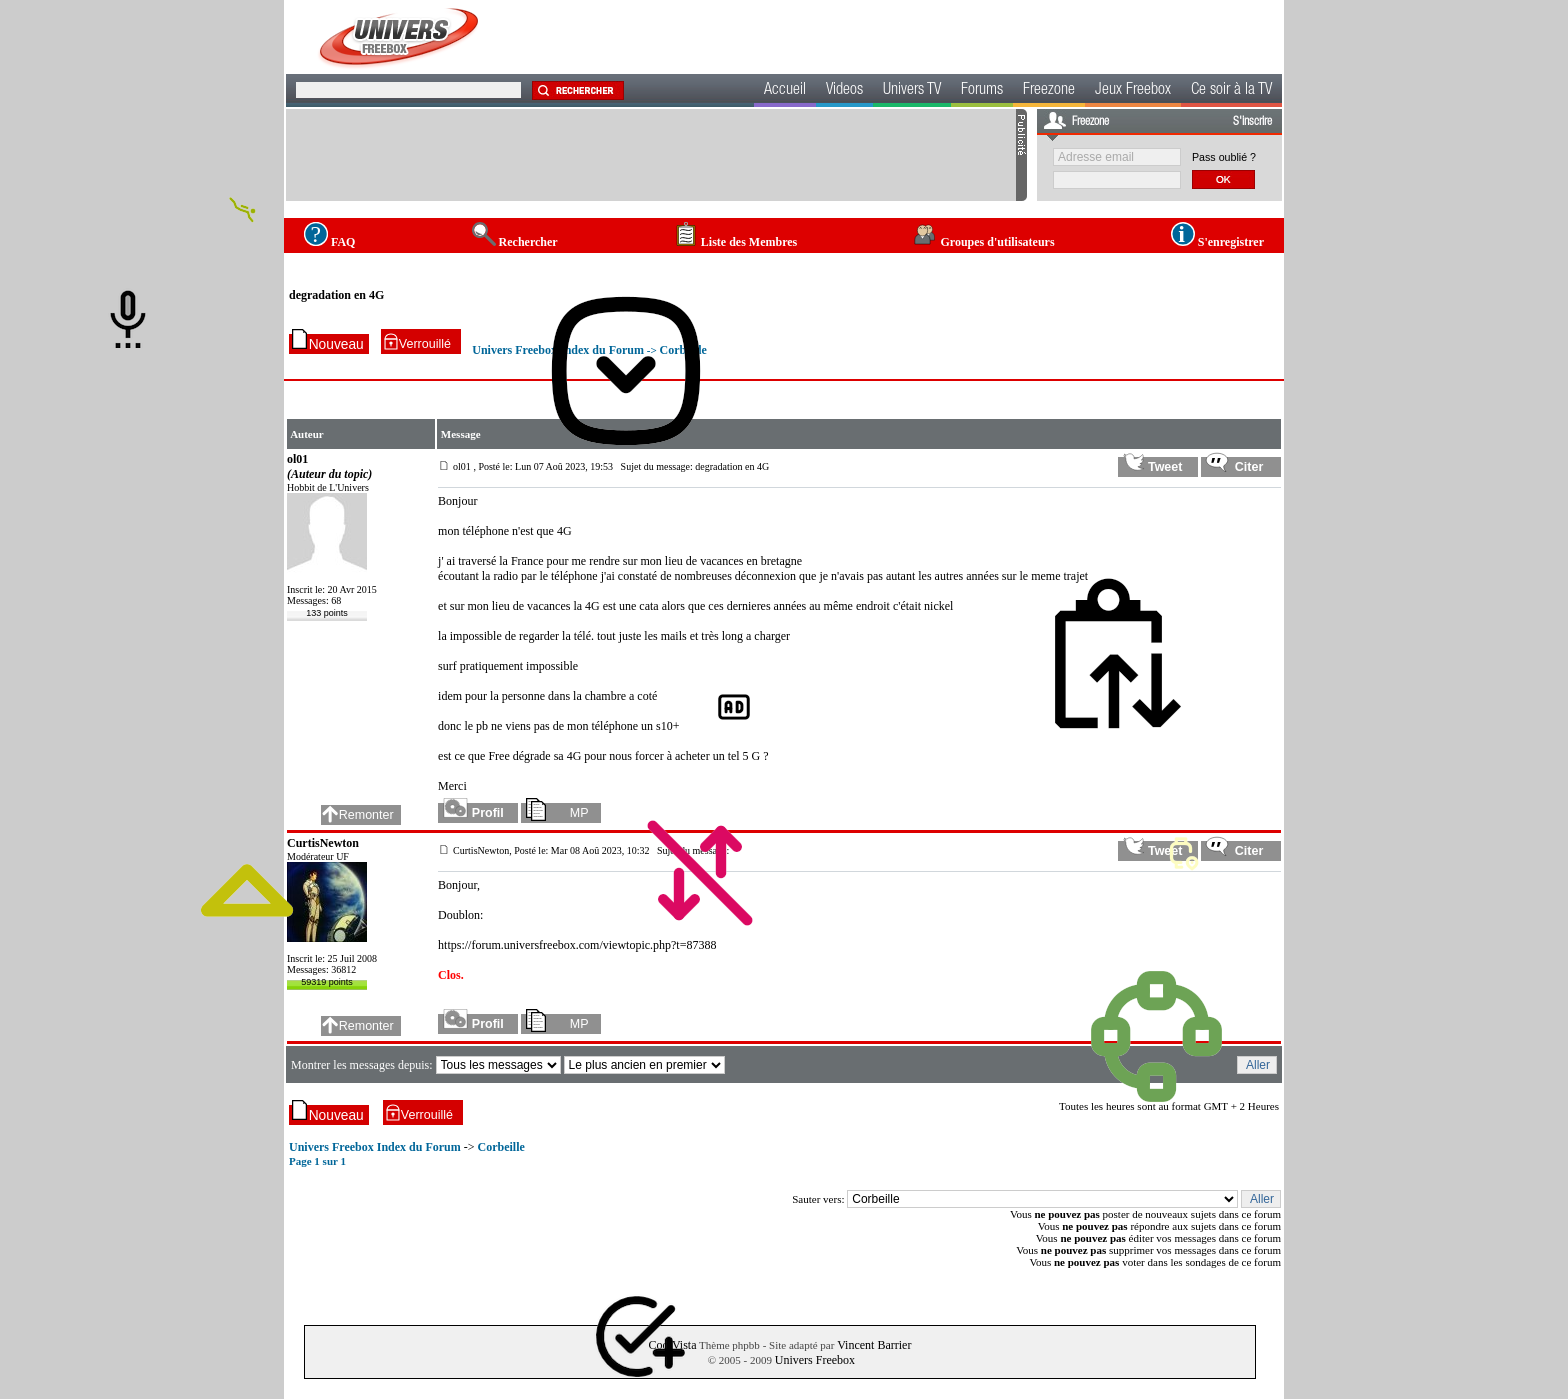 Image resolution: width=1568 pixels, height=1399 pixels. Describe the element at coordinates (1156, 1036) in the screenshot. I see `edit bezier curve anchor points` at that location.